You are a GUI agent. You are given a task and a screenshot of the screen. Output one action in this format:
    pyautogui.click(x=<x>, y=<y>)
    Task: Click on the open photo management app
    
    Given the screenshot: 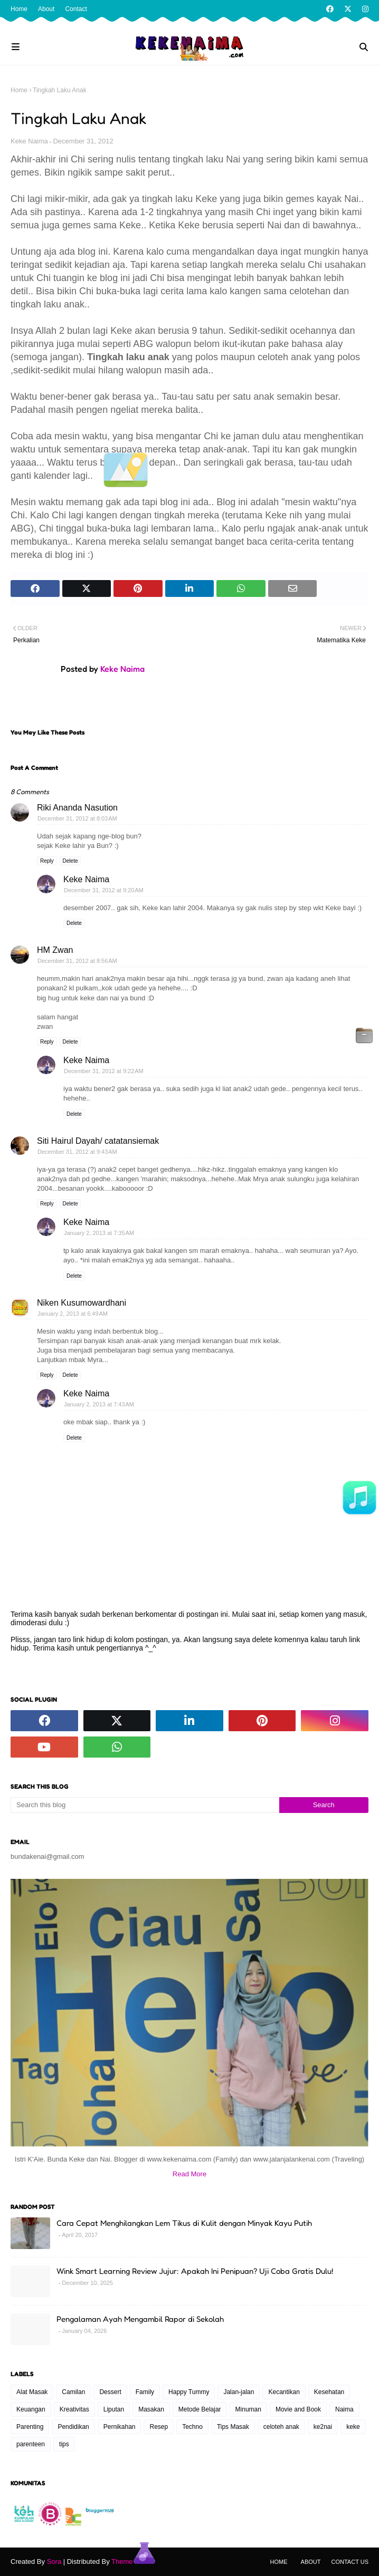 What is the action you would take?
    pyautogui.click(x=126, y=470)
    